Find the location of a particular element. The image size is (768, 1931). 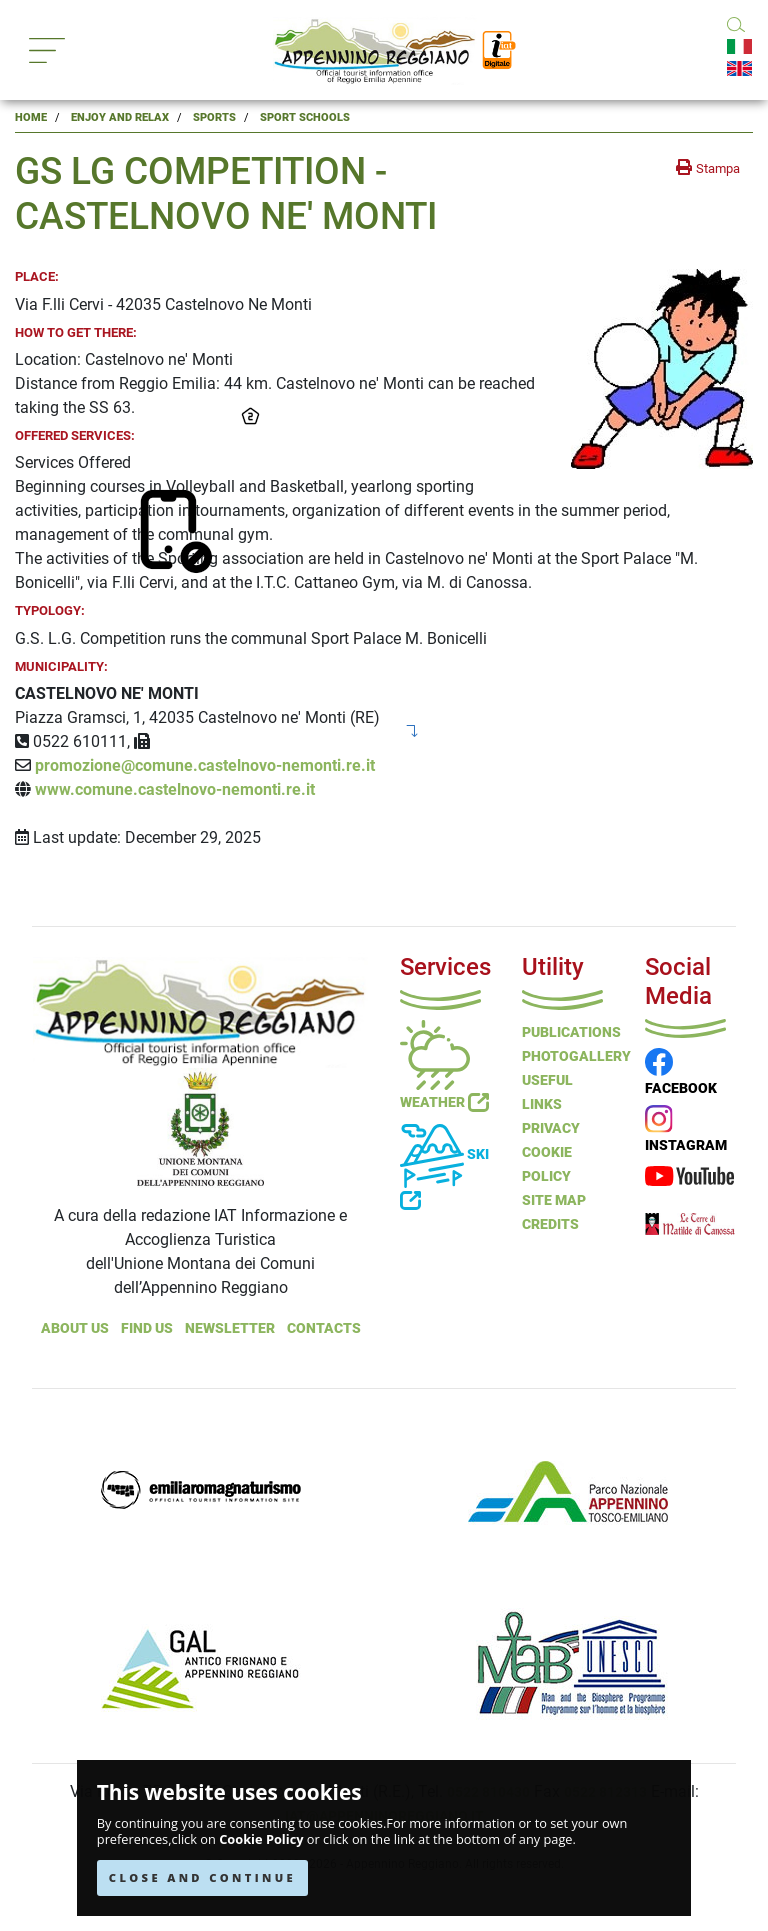

navigate to the next line or section below is located at coordinates (412, 731).